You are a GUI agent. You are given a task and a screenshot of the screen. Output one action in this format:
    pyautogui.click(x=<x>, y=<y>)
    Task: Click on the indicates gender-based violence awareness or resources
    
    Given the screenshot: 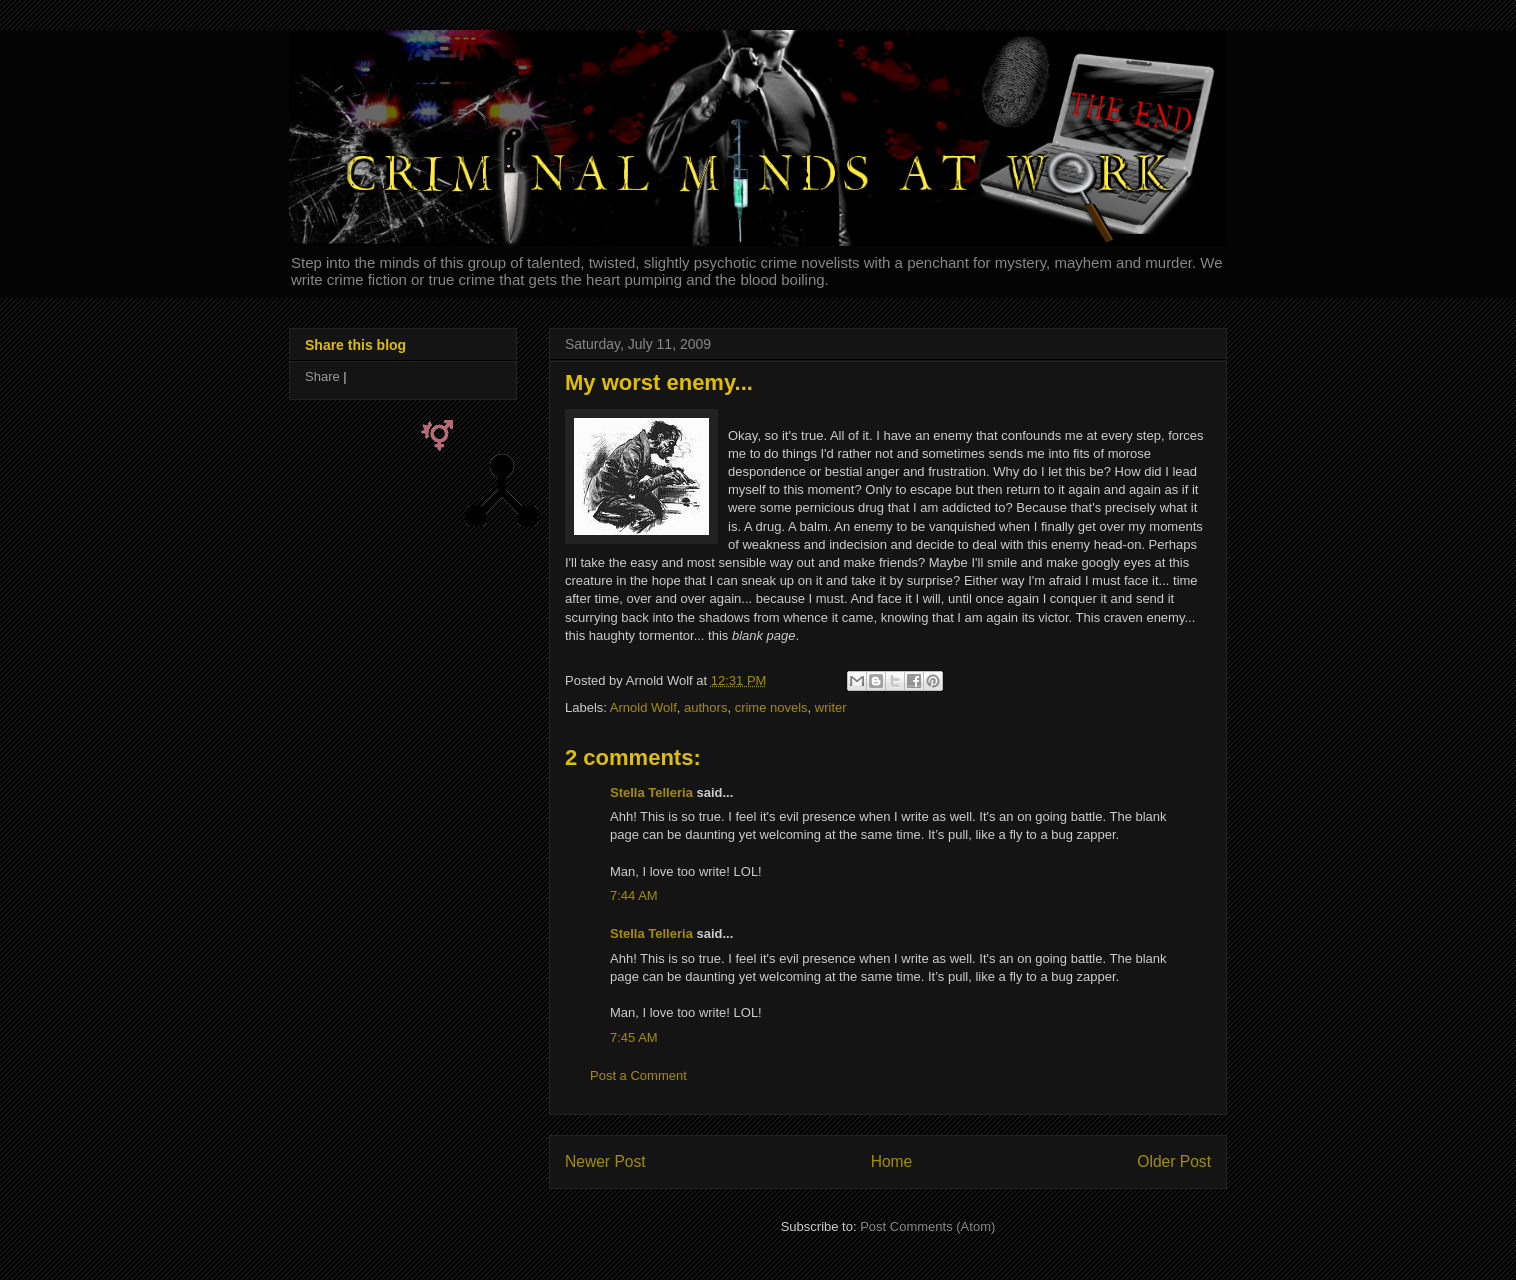 What is the action you would take?
    pyautogui.click(x=437, y=436)
    